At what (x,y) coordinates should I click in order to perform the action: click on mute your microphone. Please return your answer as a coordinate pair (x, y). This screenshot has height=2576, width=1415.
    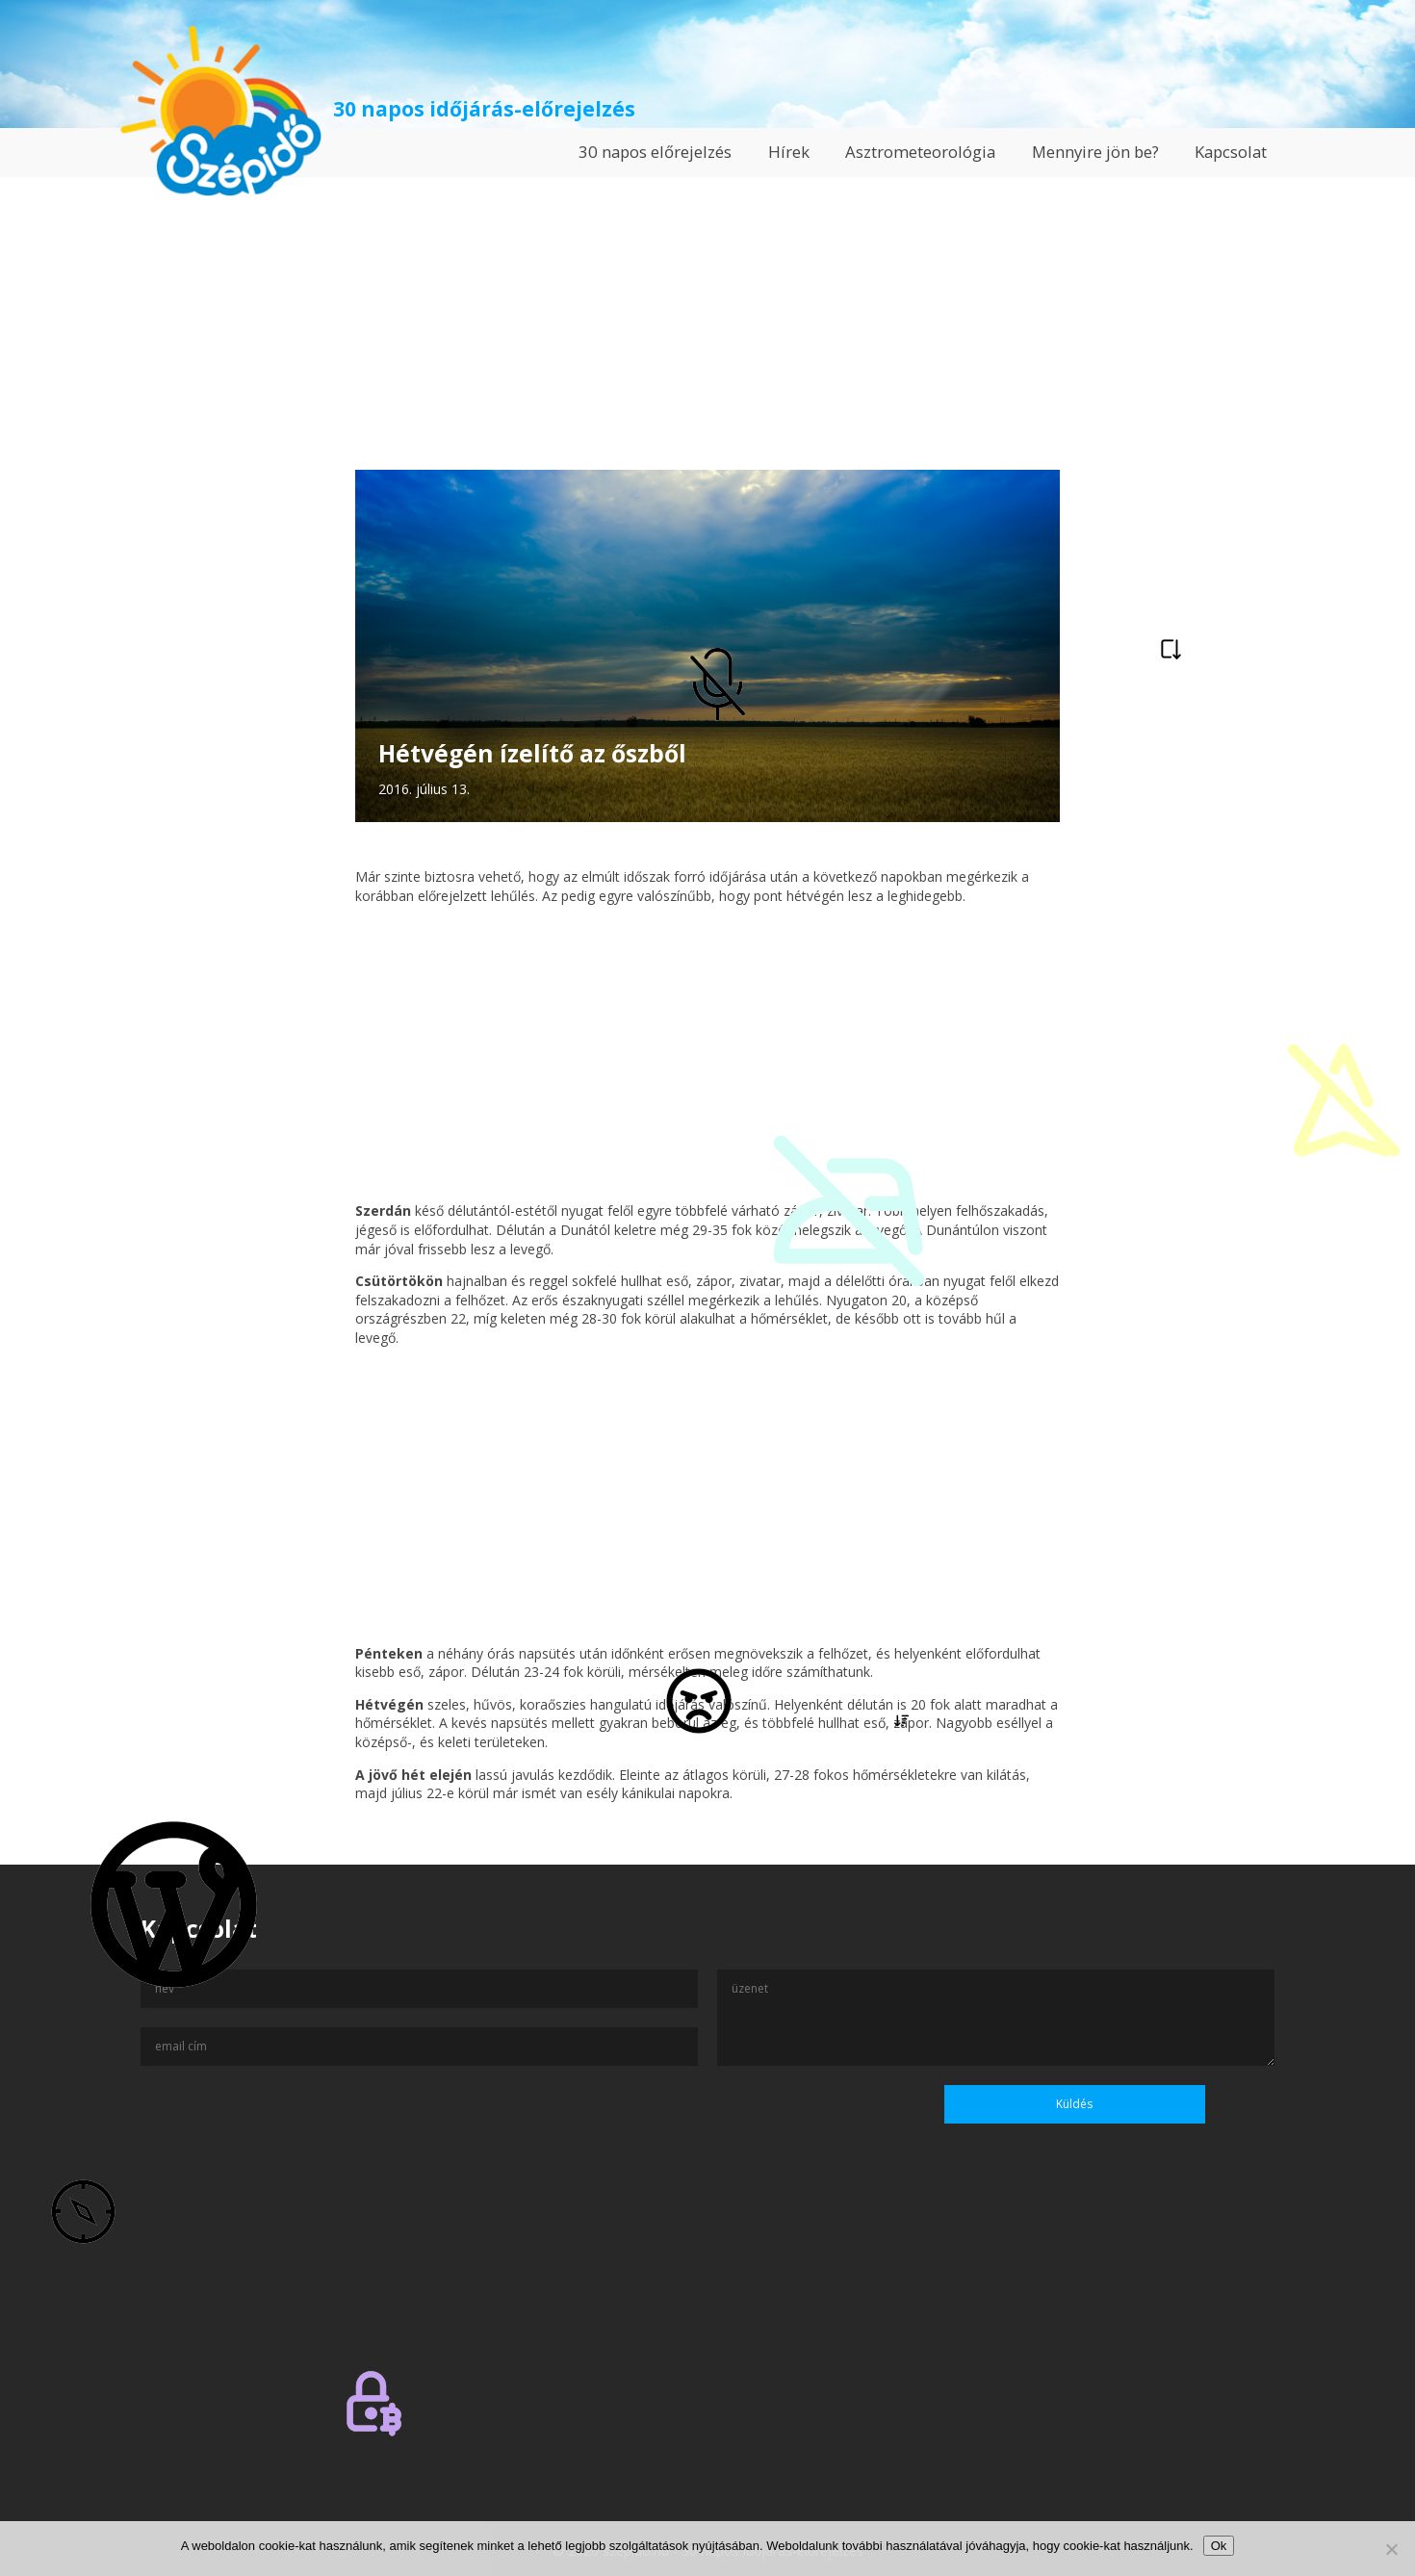
    Looking at the image, I should click on (717, 683).